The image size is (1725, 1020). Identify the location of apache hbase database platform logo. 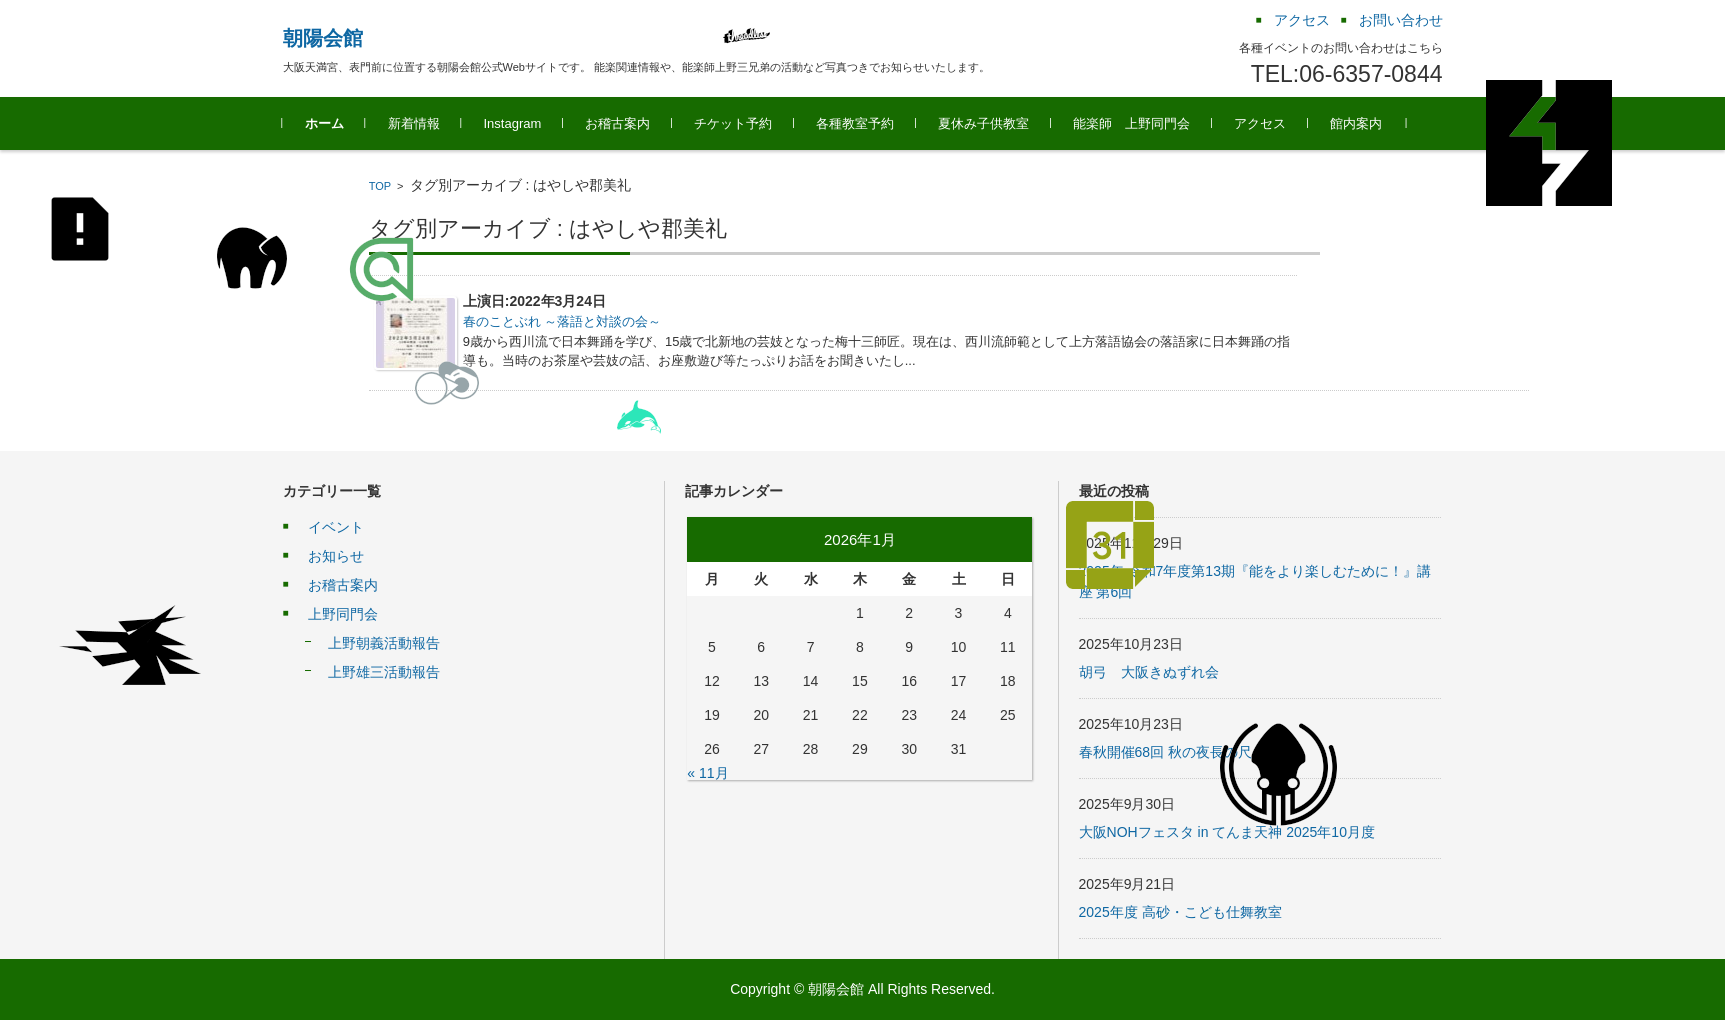
(639, 417).